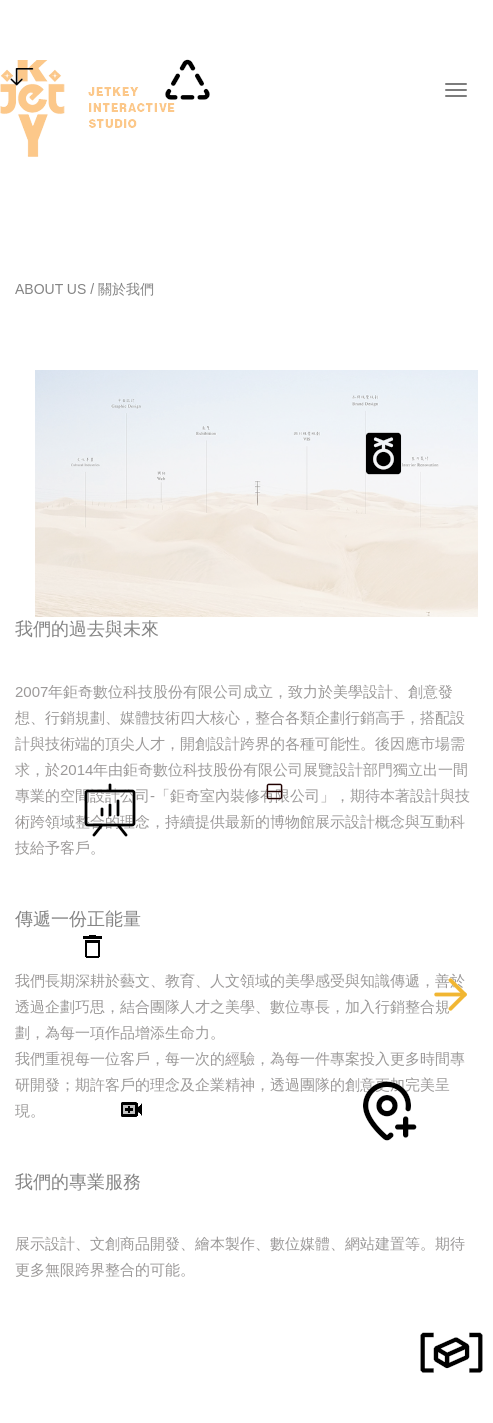  Describe the element at coordinates (110, 811) in the screenshot. I see `view presentation with chart data` at that location.